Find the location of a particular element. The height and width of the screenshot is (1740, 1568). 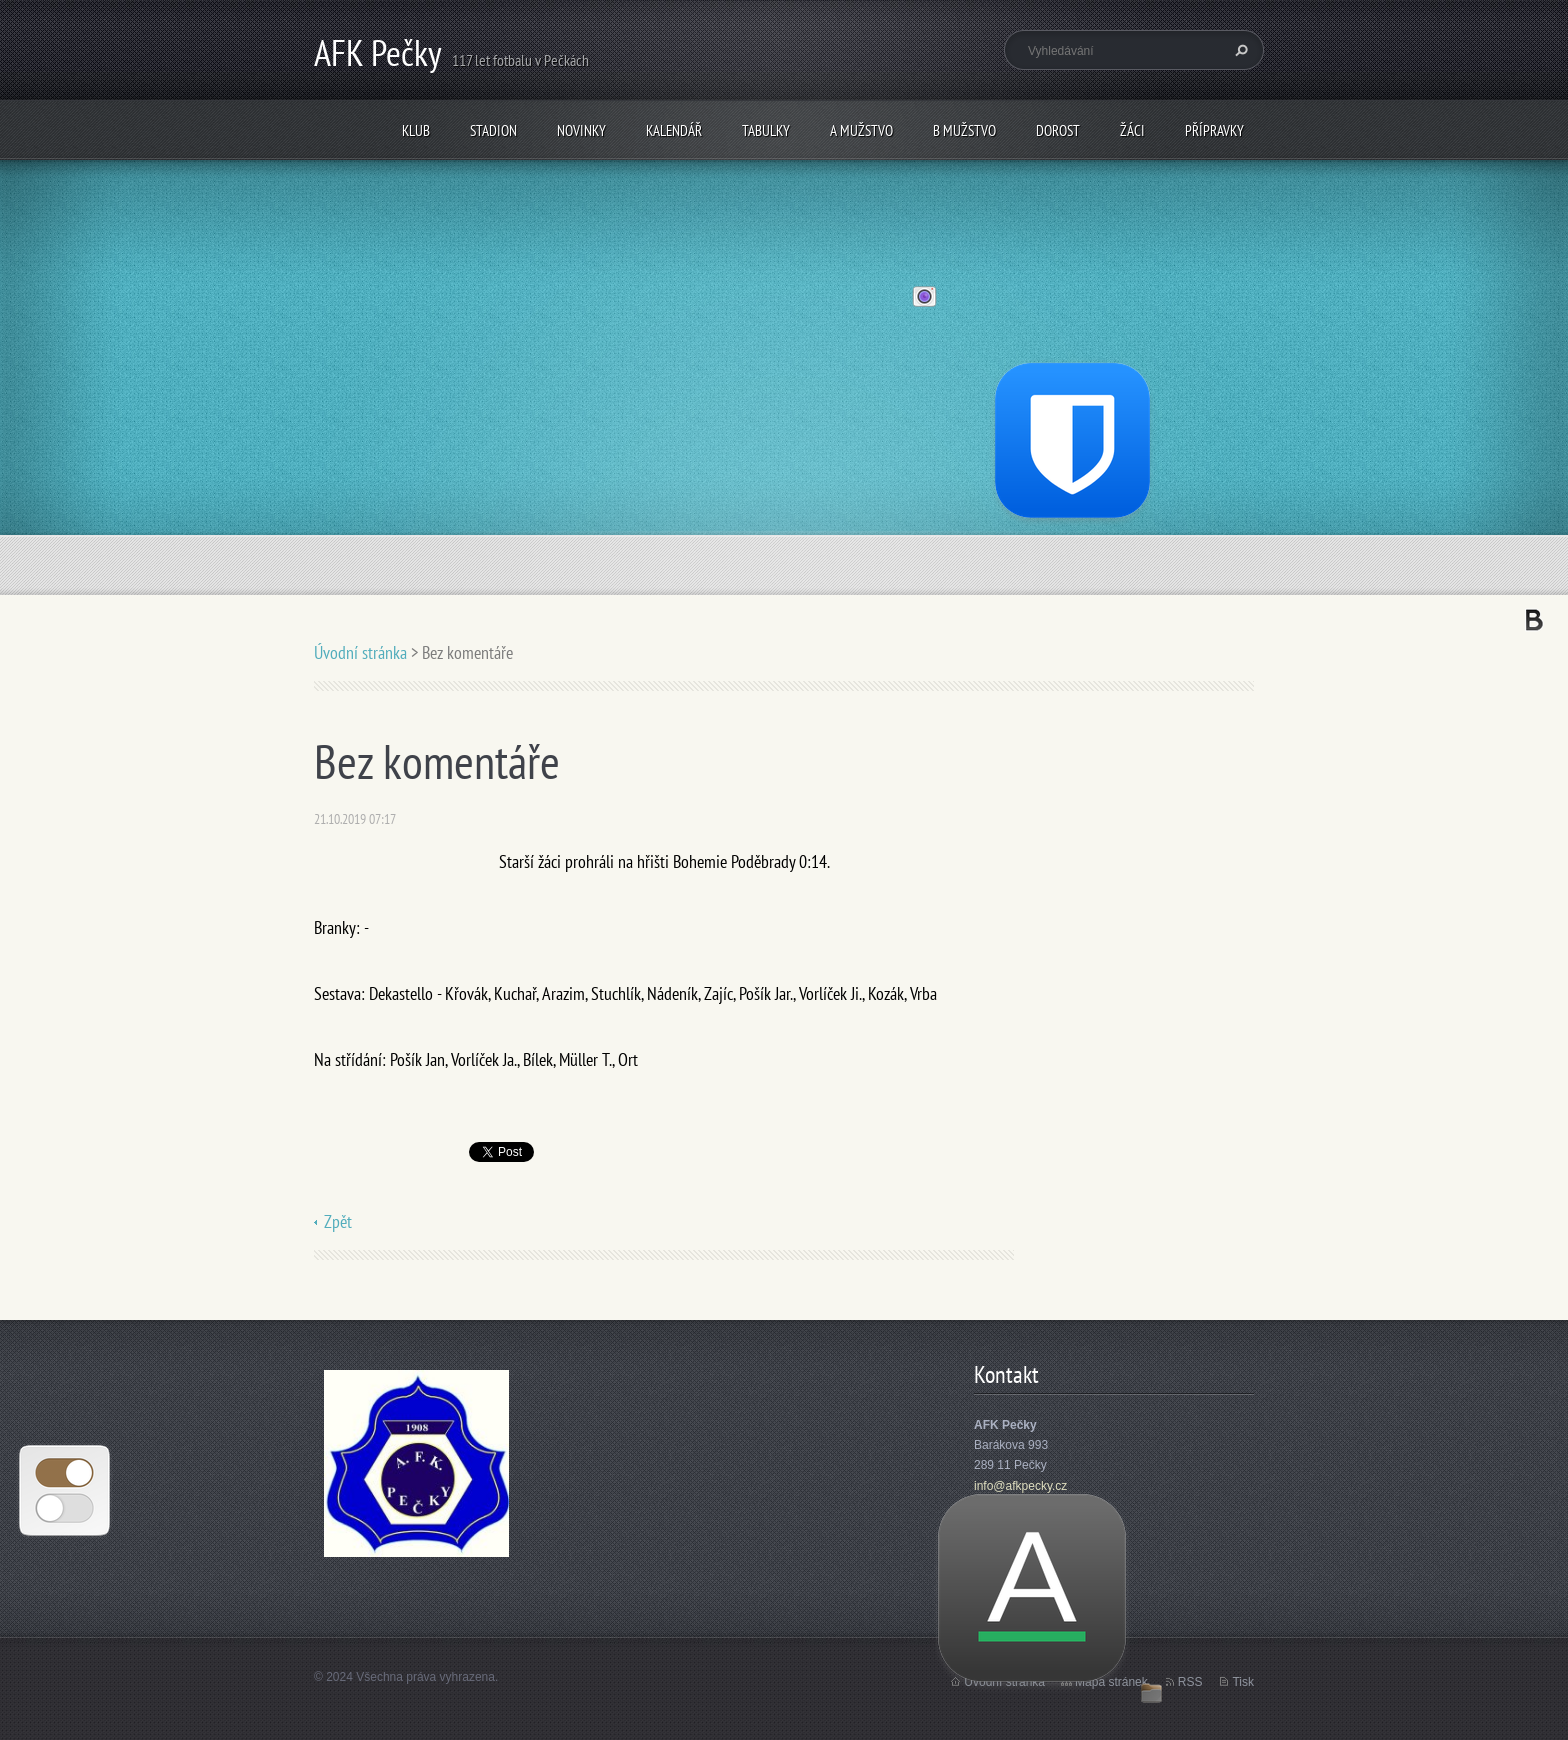

drop files here to move them into this folder is located at coordinates (1151, 1692).